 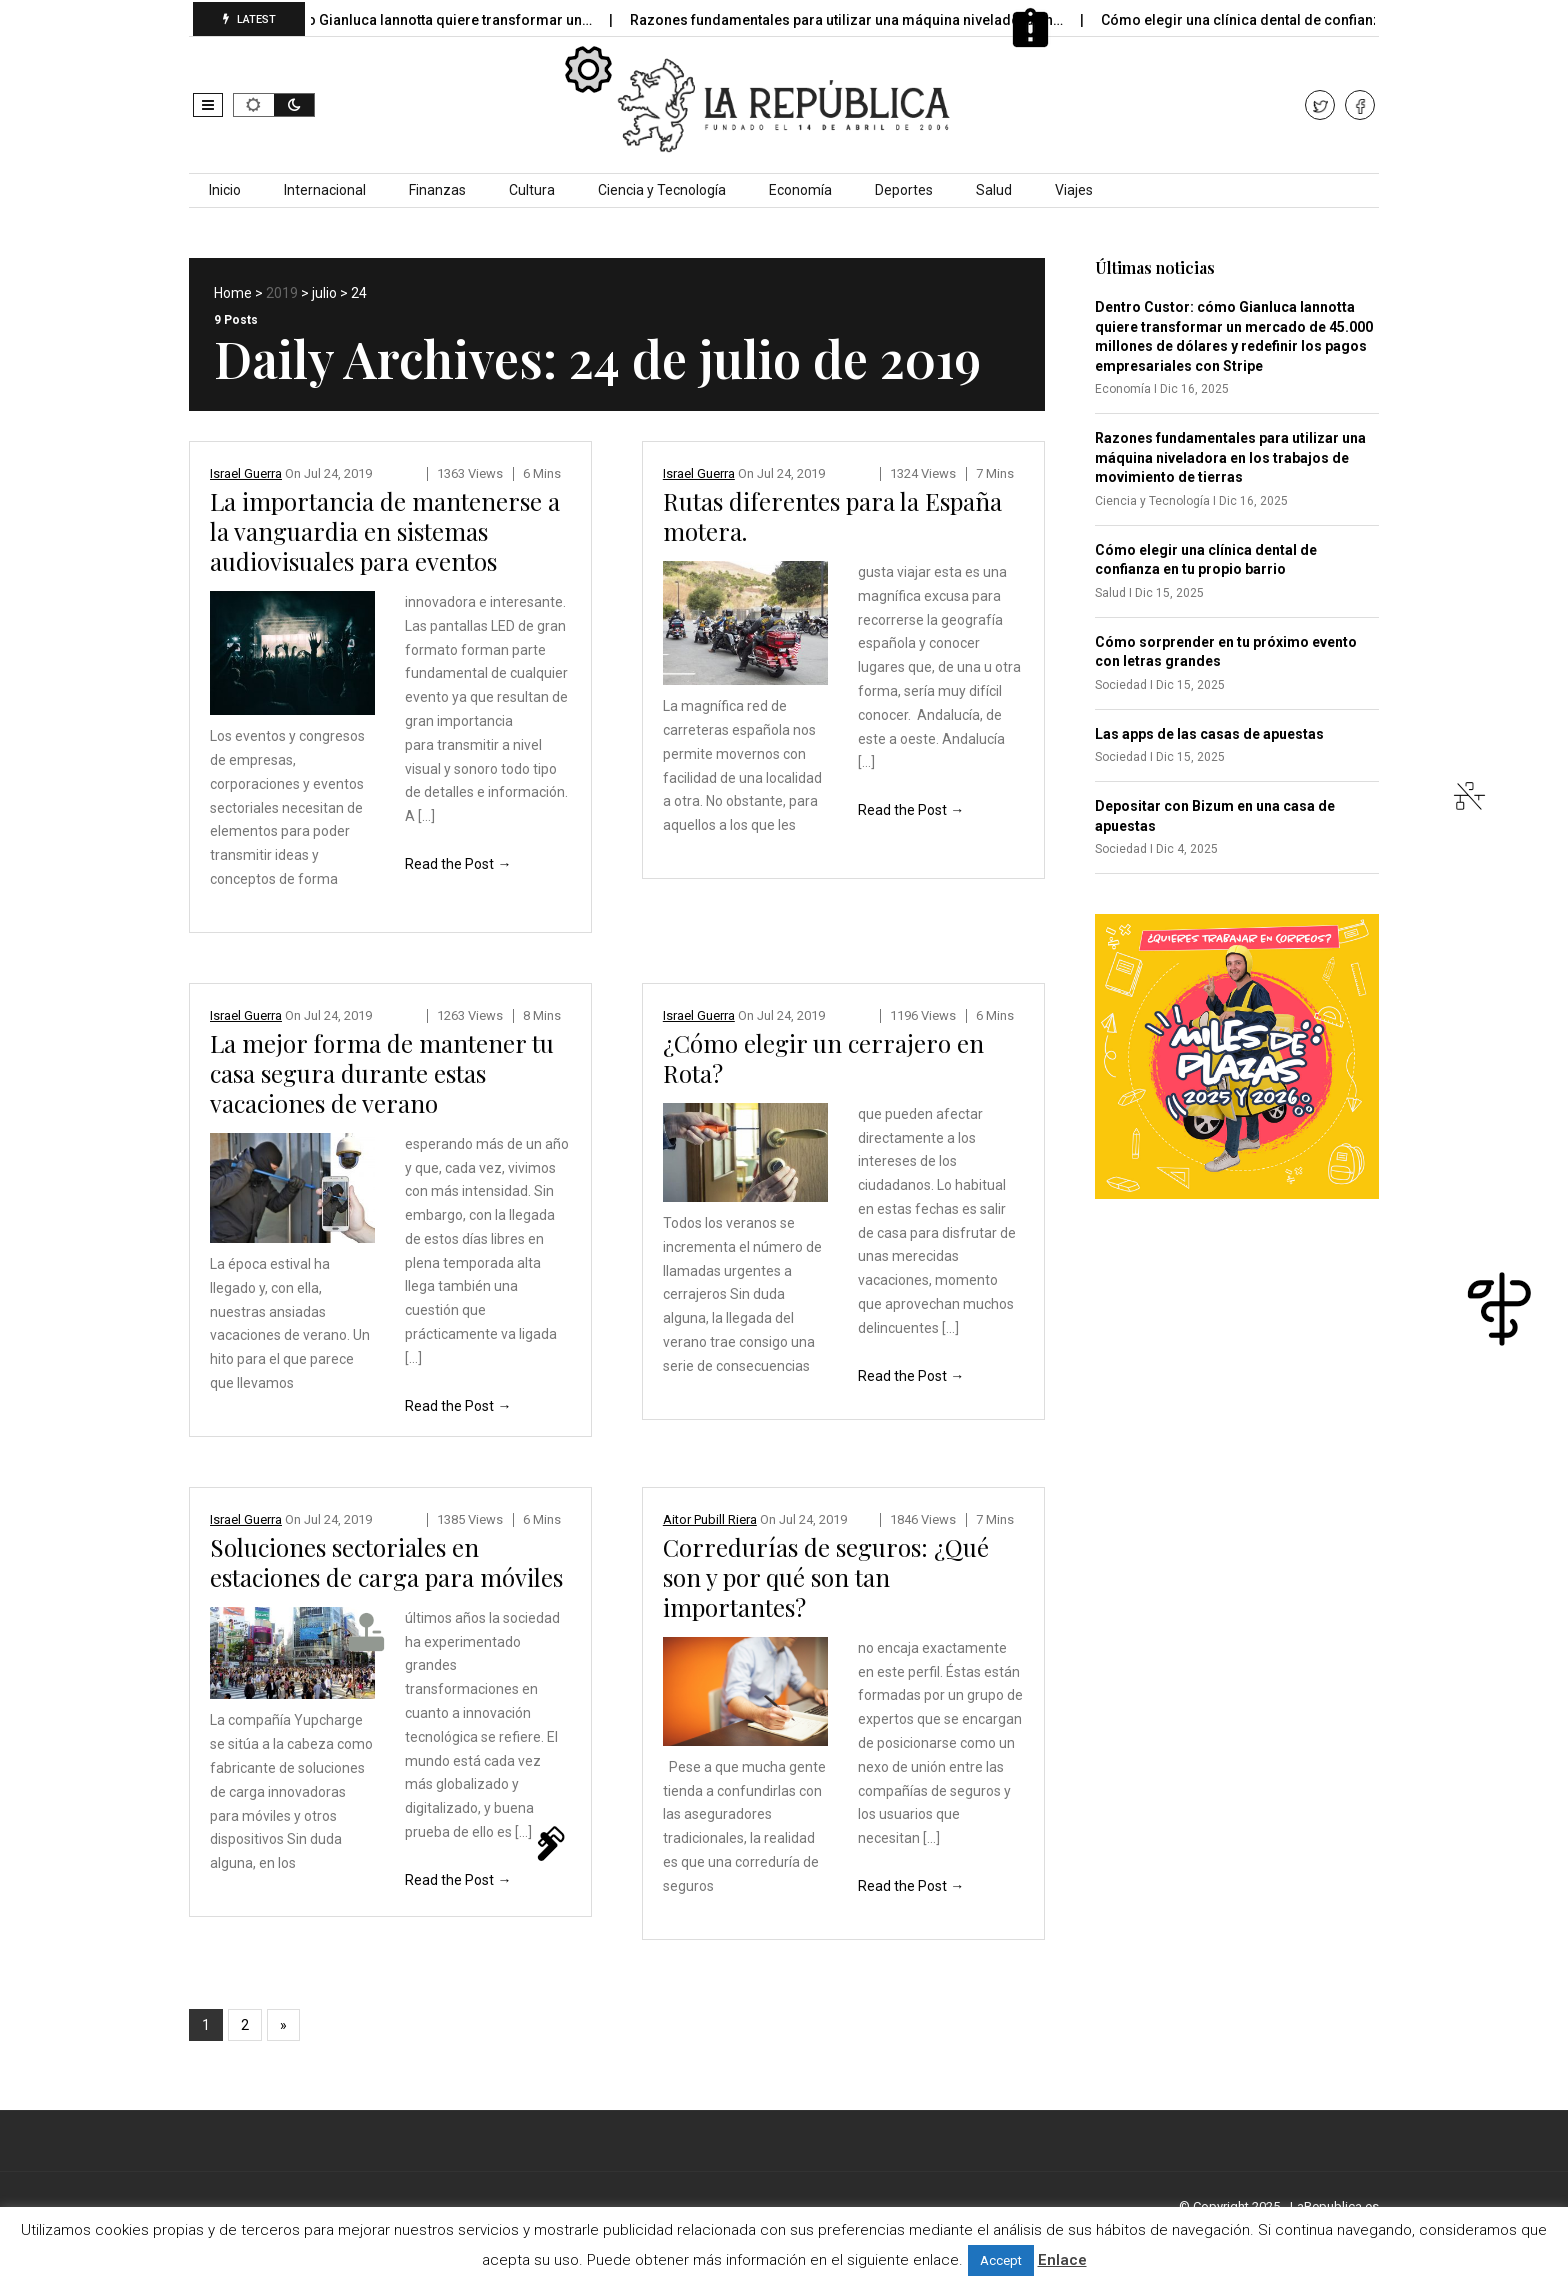 I want to click on access plumbing or maintenance tools, so click(x=549, y=1843).